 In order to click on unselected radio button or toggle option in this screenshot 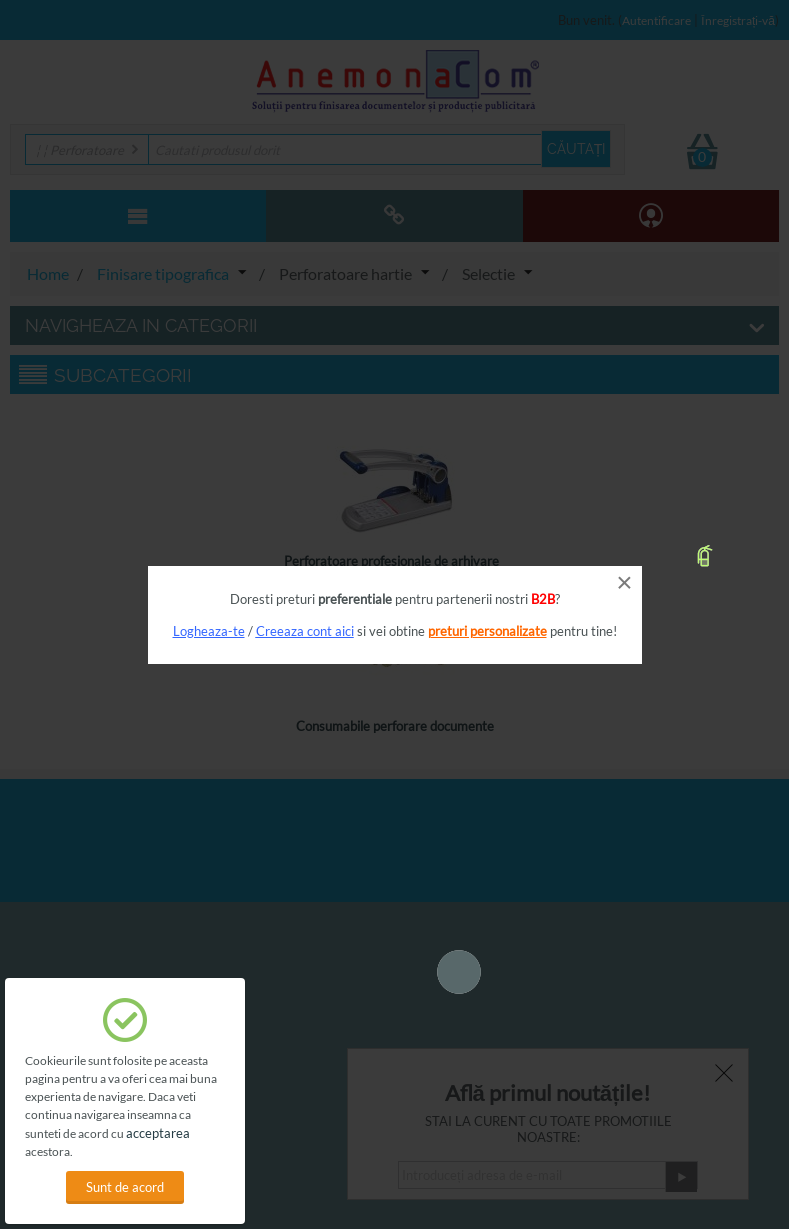, I will do `click(459, 972)`.